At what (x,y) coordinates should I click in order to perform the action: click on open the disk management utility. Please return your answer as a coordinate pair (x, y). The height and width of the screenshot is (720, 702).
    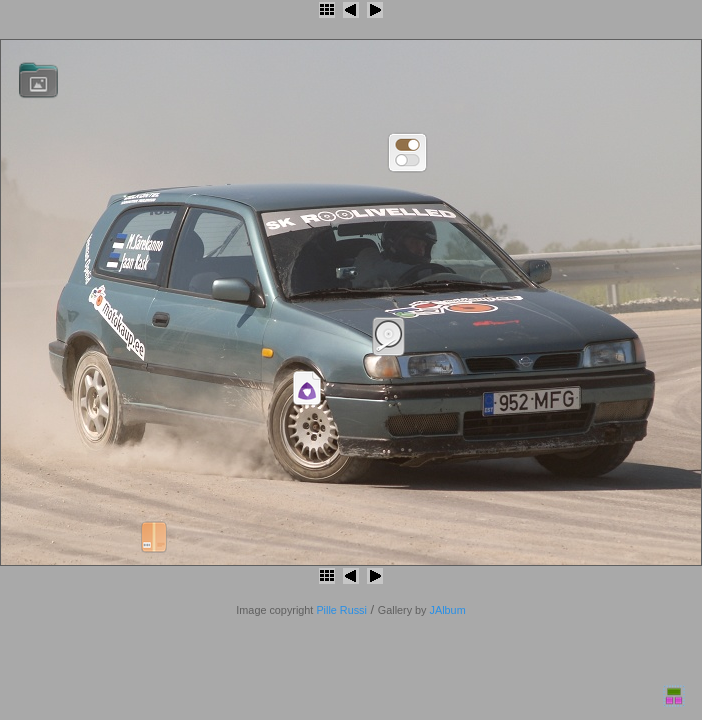
    Looking at the image, I should click on (388, 336).